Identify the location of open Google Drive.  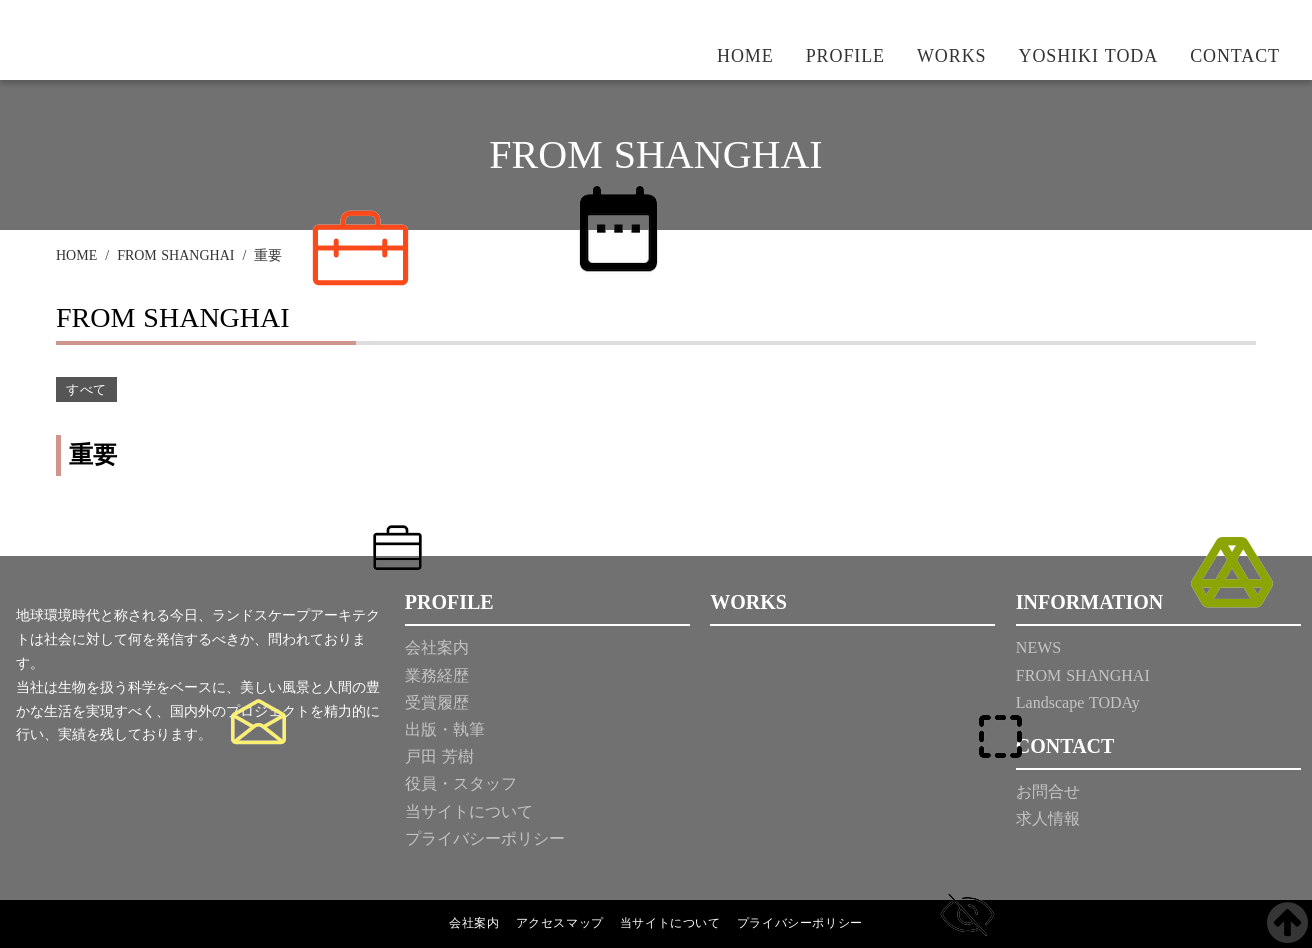
(1232, 575).